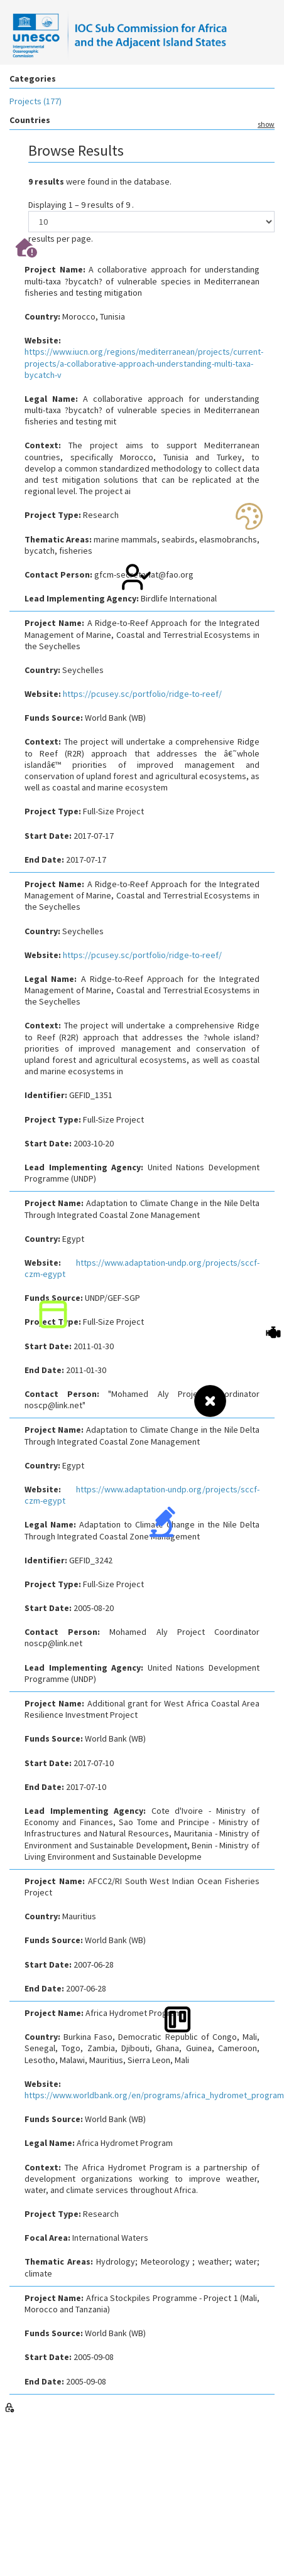  What do you see at coordinates (273, 1332) in the screenshot?
I see `access engine or motor settings` at bounding box center [273, 1332].